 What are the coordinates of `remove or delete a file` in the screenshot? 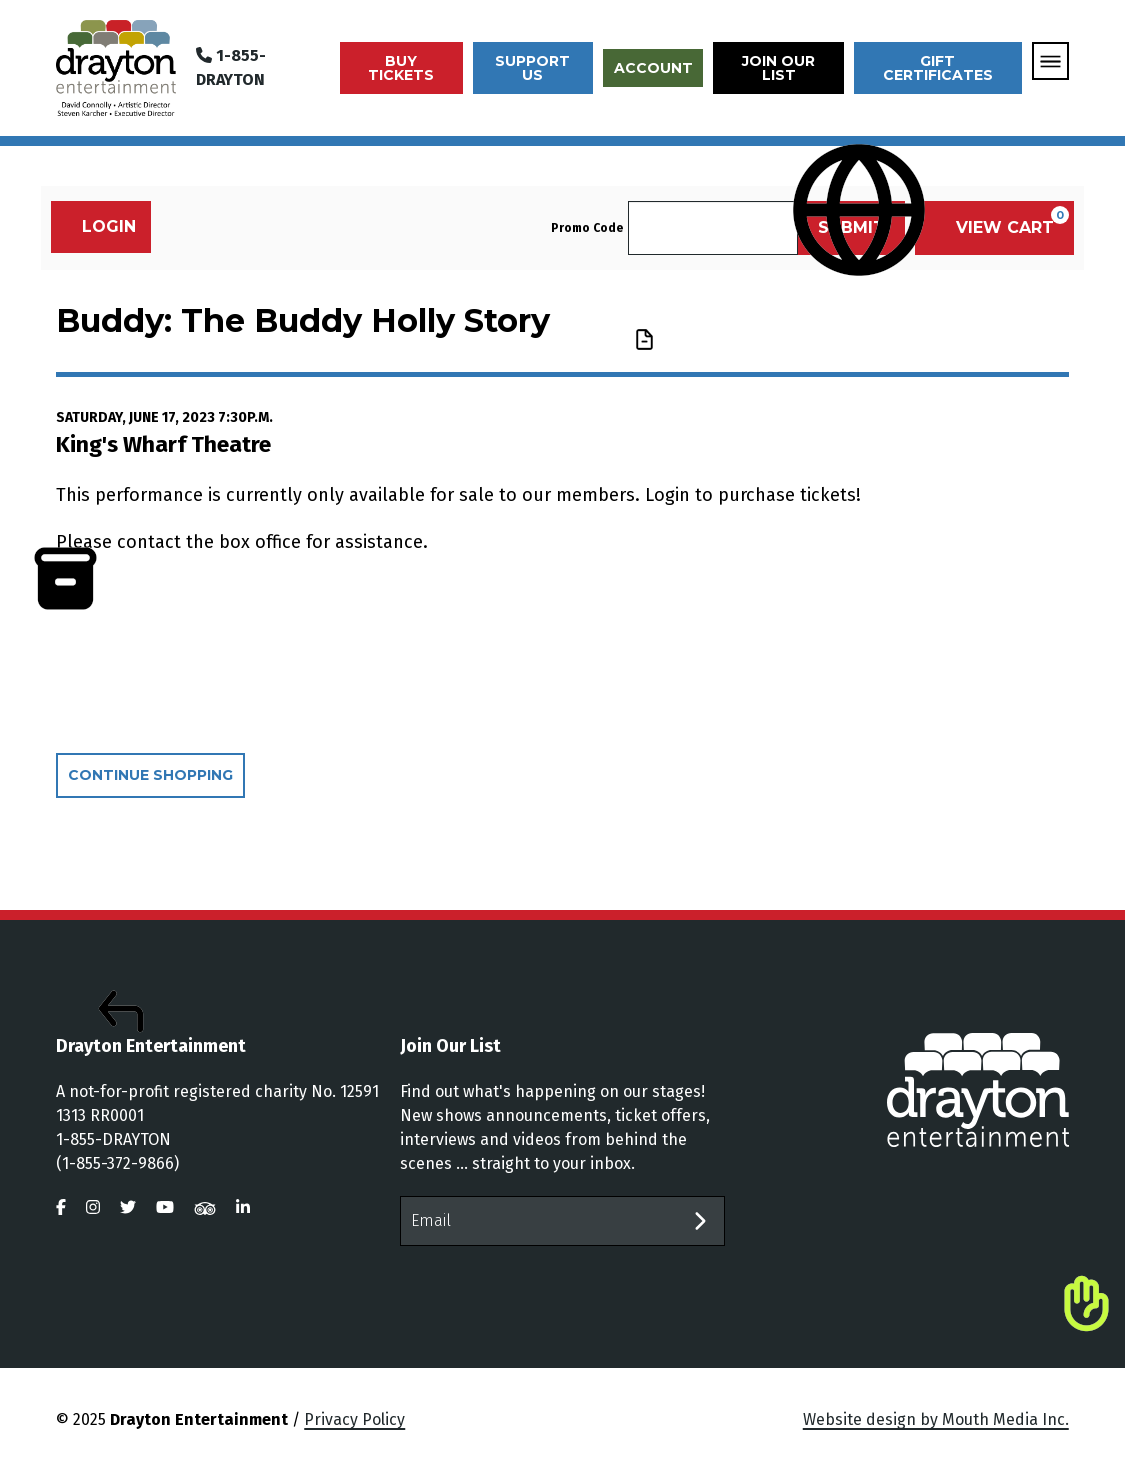 It's located at (644, 339).